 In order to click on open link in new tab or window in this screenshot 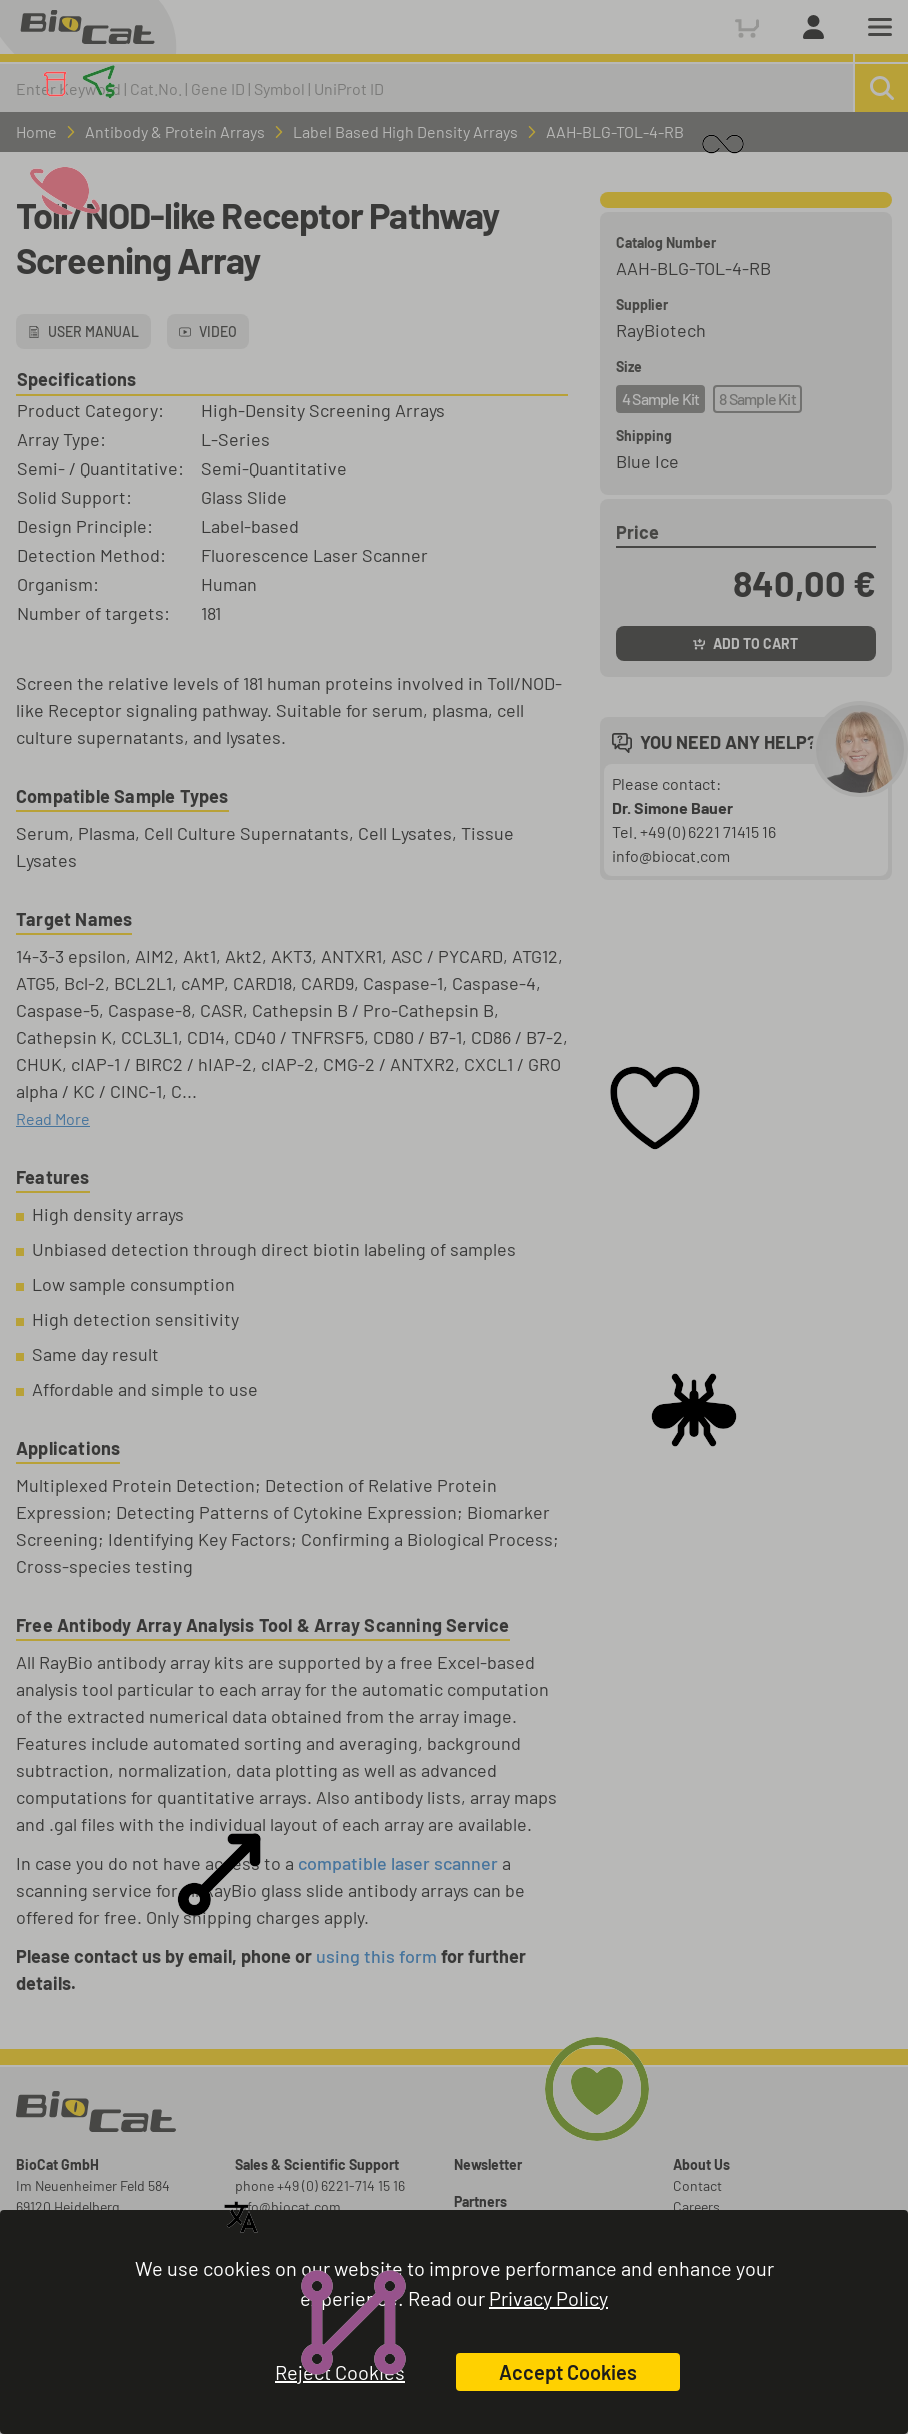, I will do `click(222, 1872)`.